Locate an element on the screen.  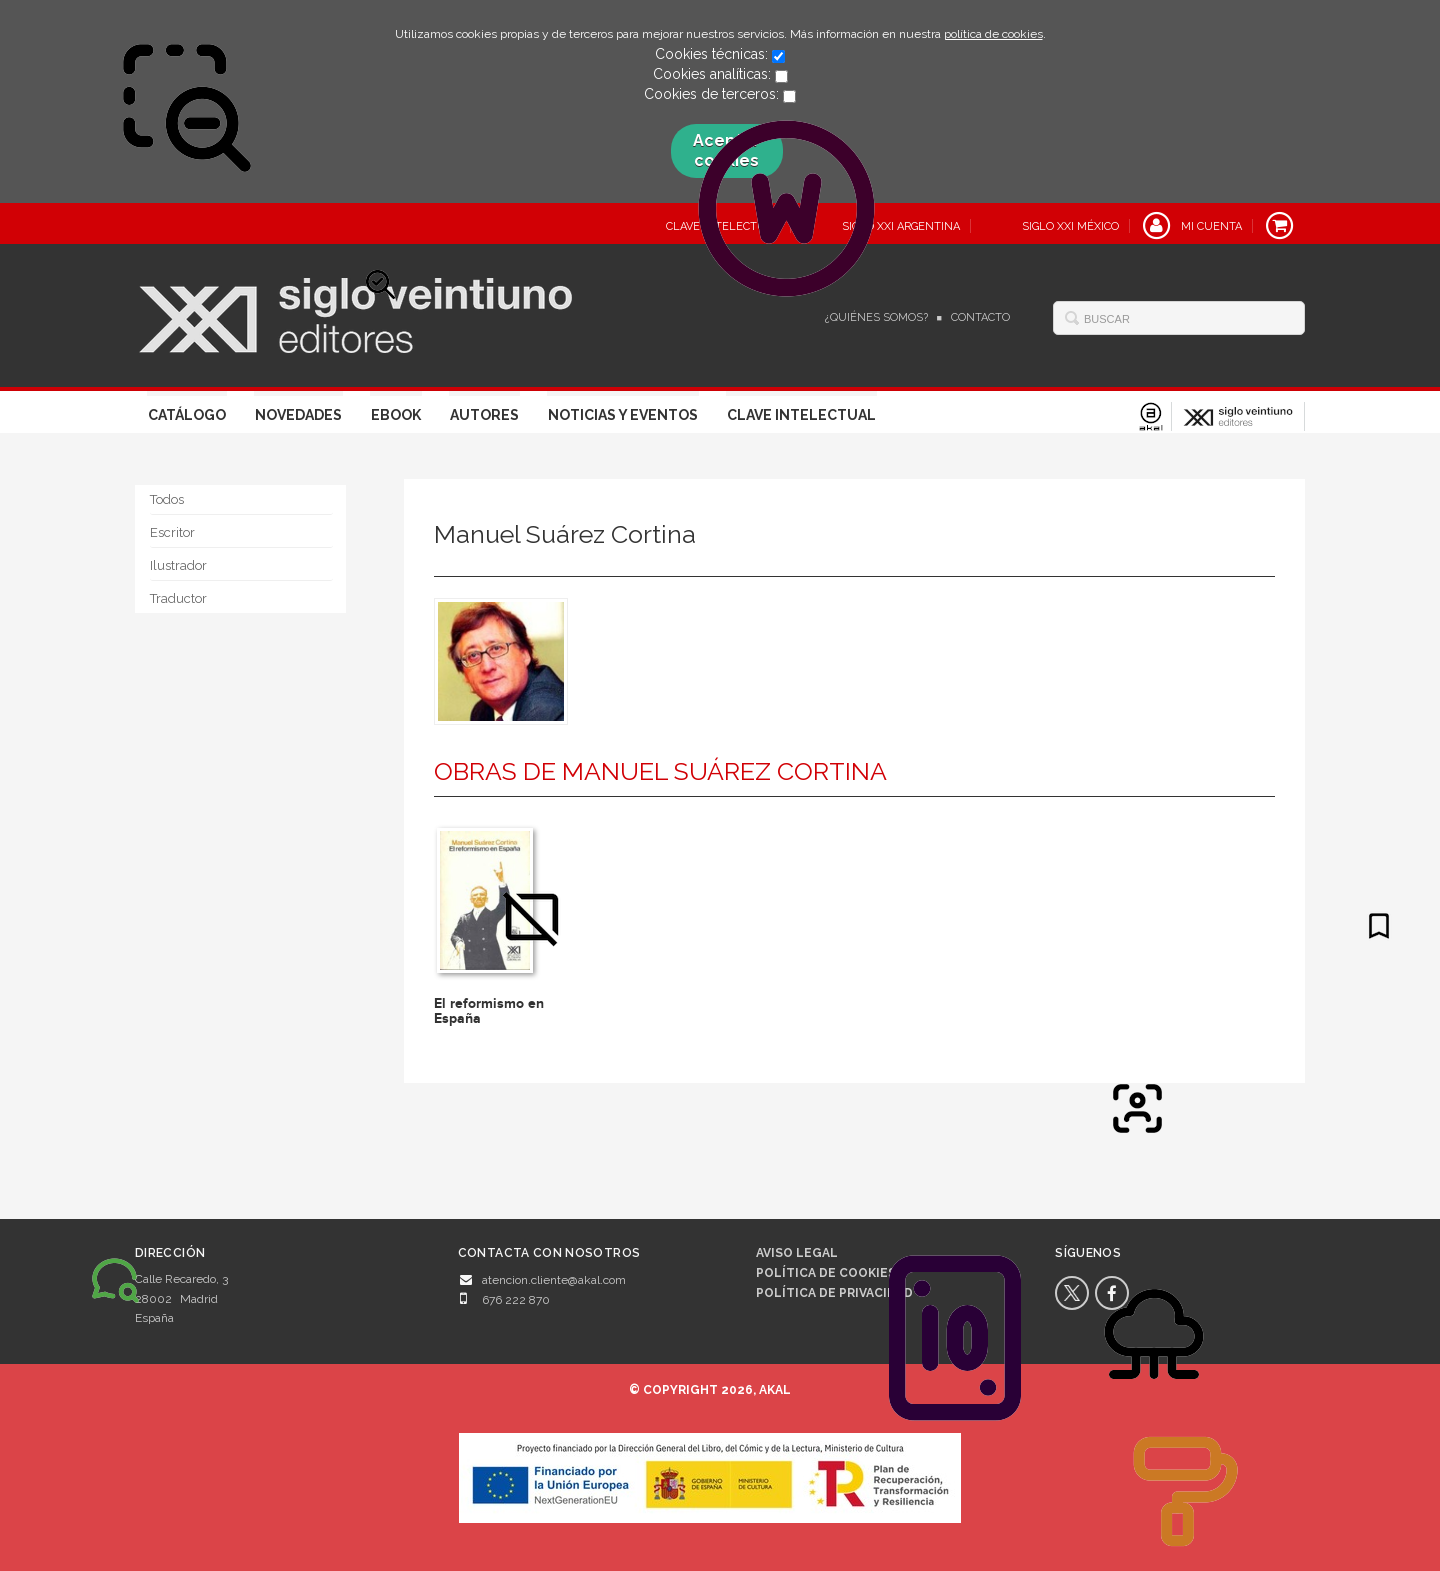
represents a 10 playing card in a card game is located at coordinates (955, 1338).